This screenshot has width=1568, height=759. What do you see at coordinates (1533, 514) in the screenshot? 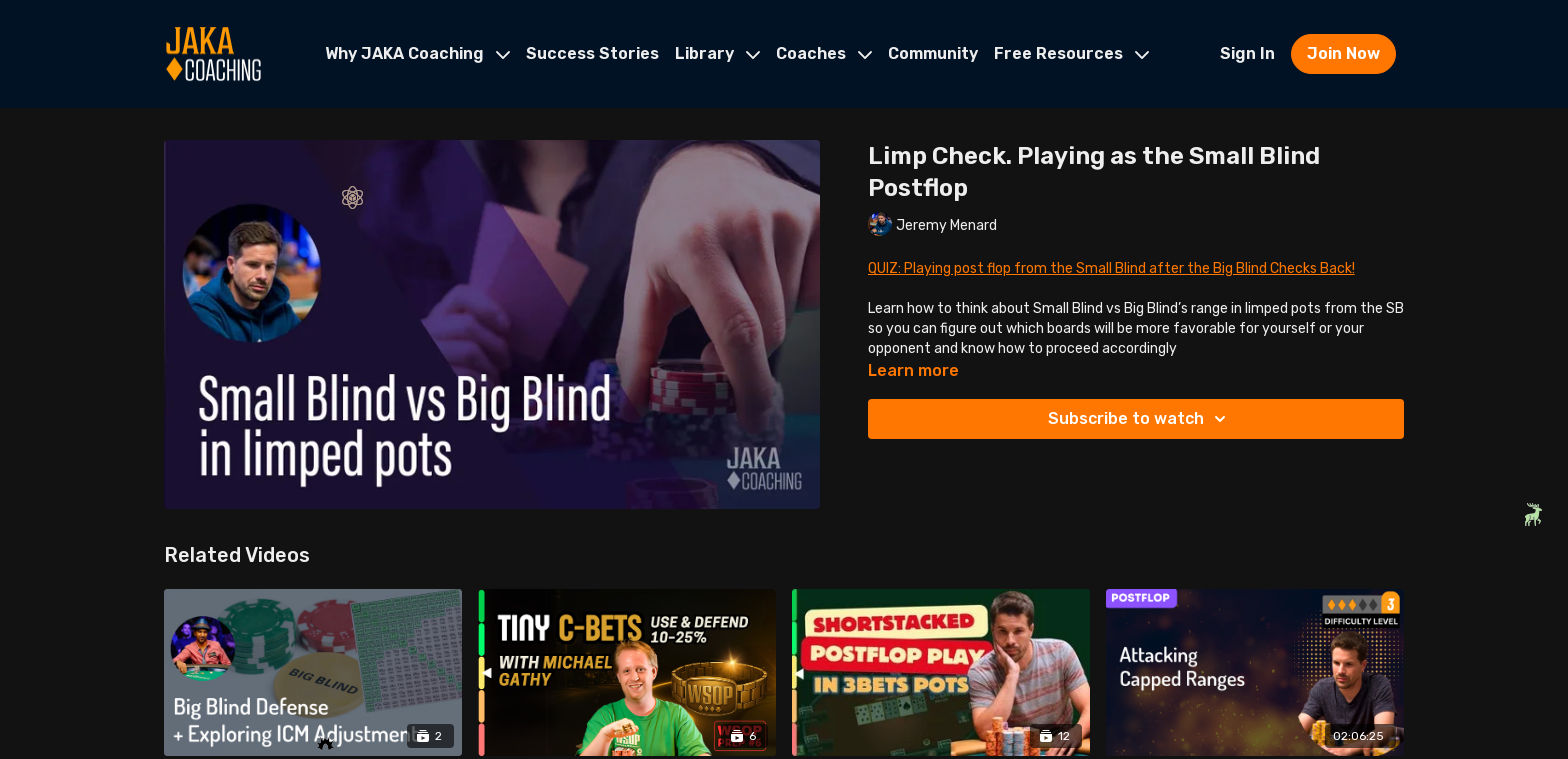
I see `wildlife or nature category indicator` at bounding box center [1533, 514].